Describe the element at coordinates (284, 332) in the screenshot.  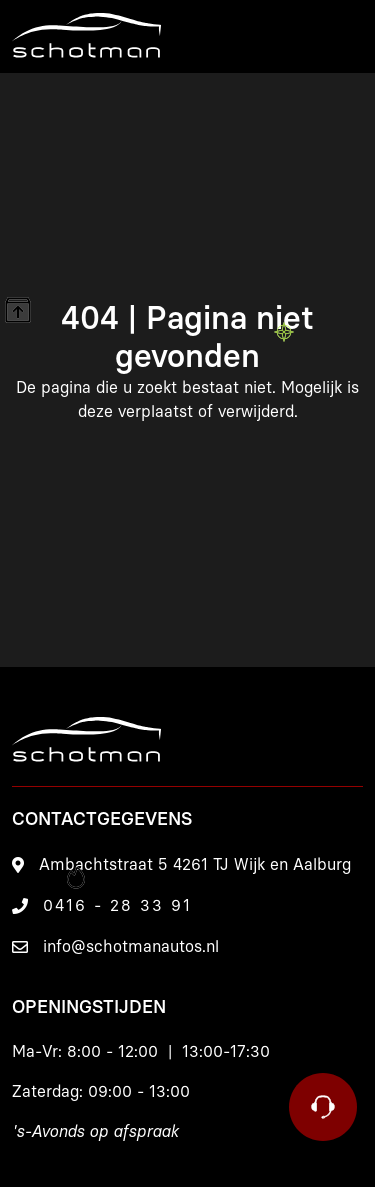
I see `access navigation or directional features` at that location.